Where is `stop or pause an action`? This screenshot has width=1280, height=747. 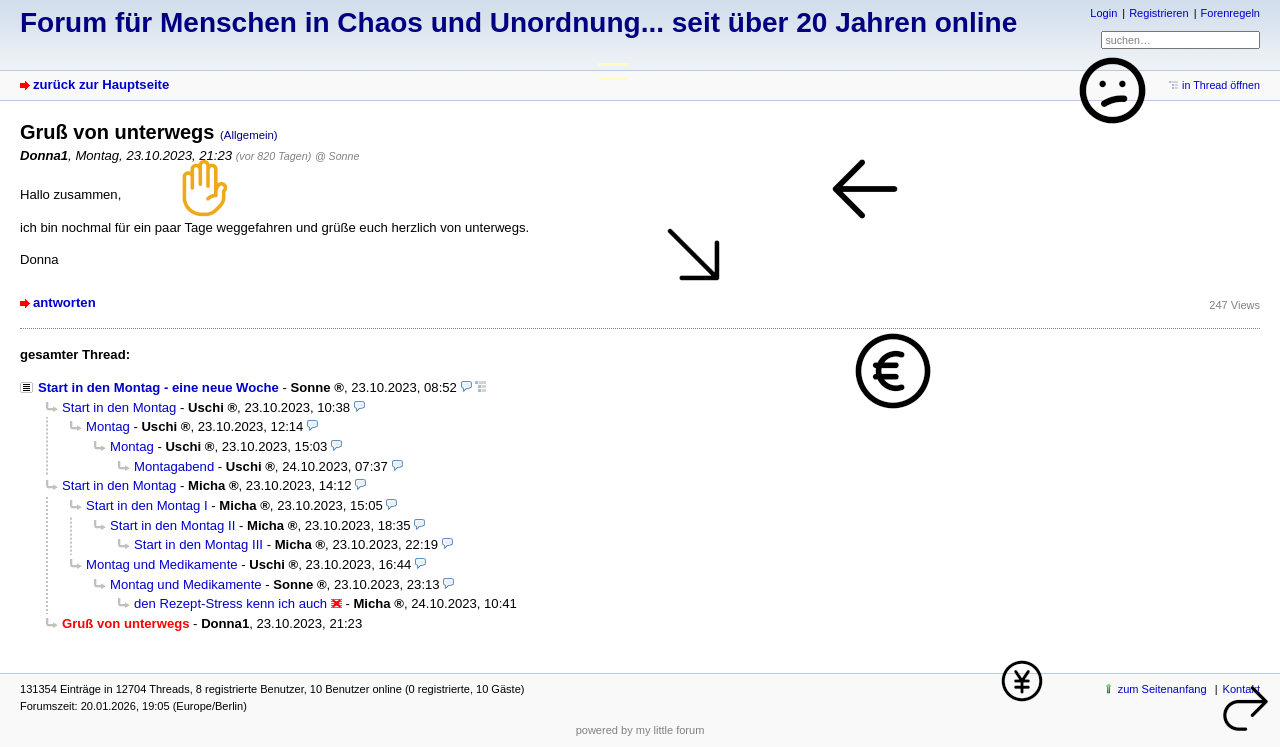 stop or pause an action is located at coordinates (205, 188).